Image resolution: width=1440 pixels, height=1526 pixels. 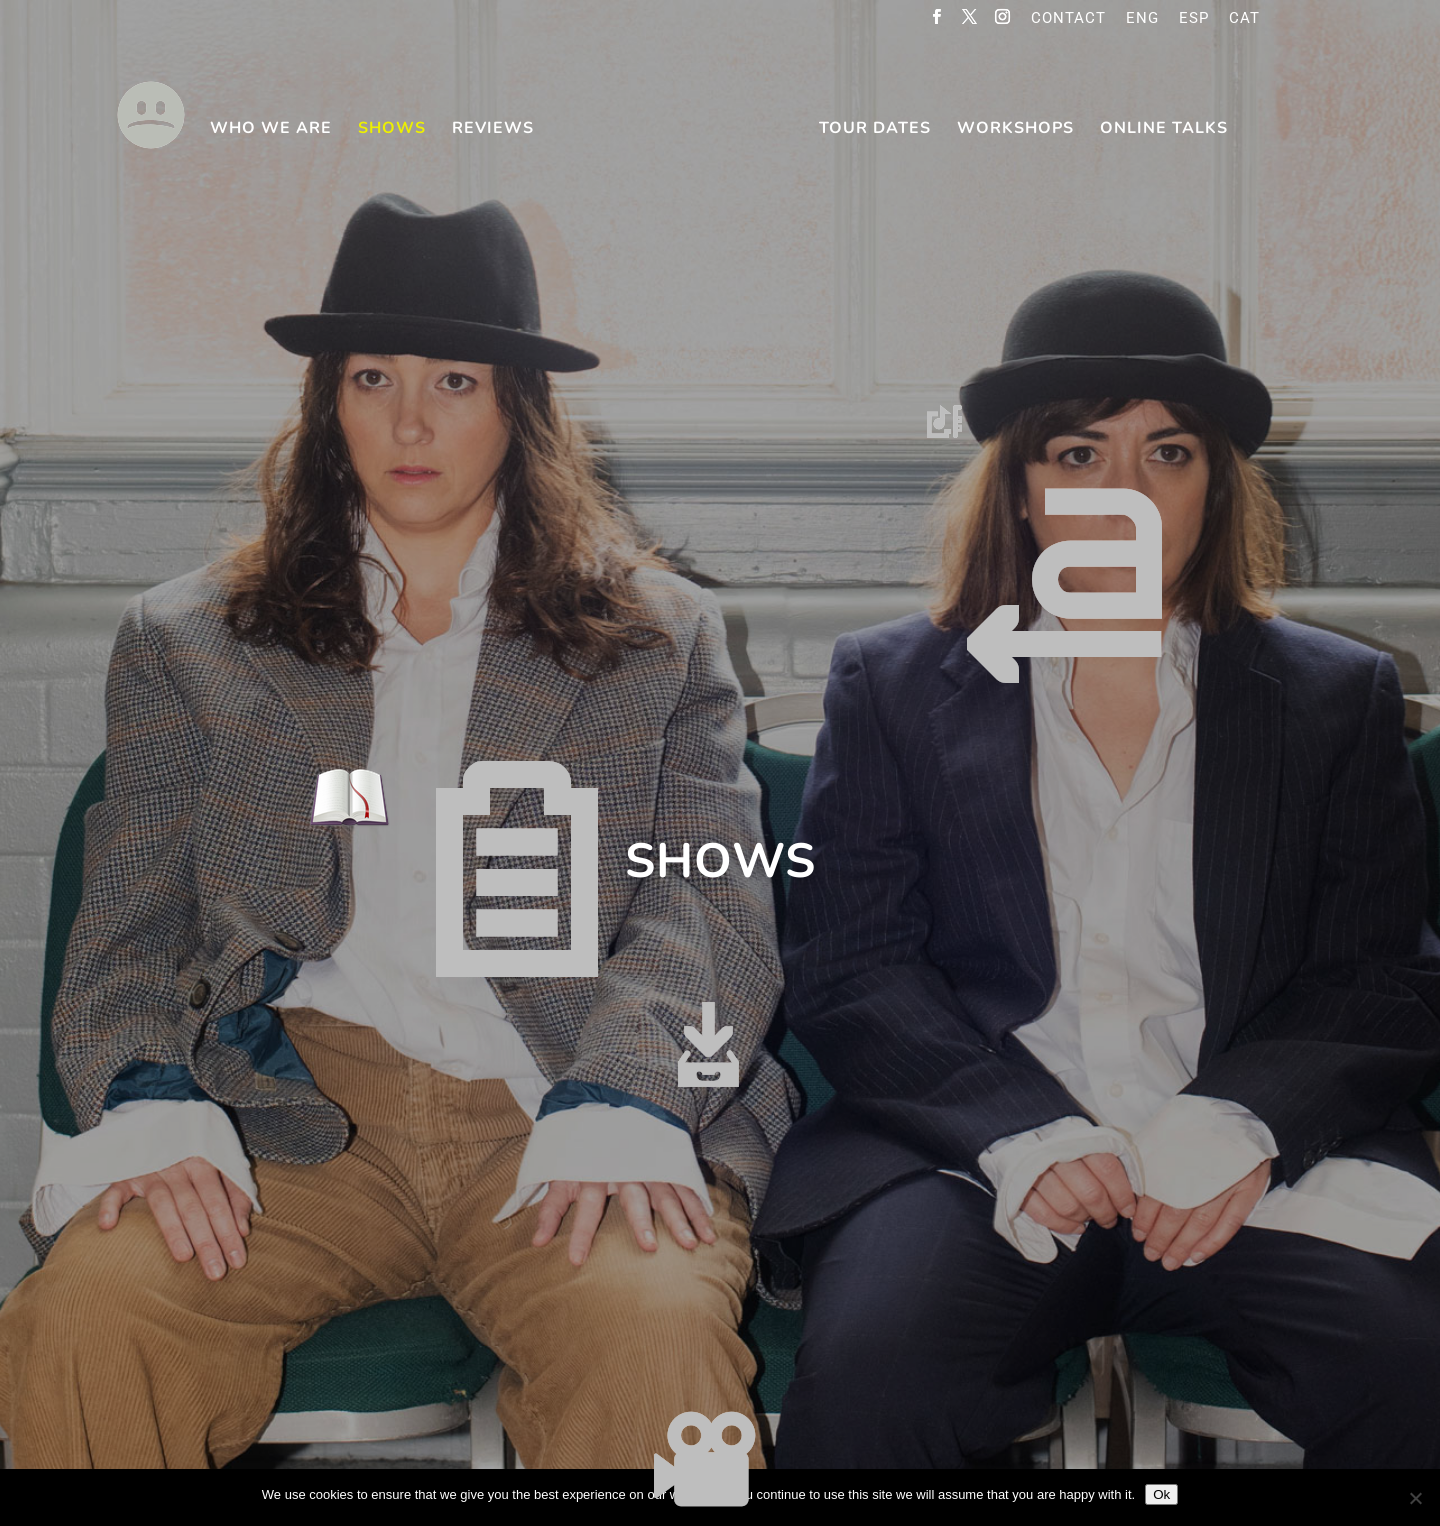 What do you see at coordinates (1071, 592) in the screenshot?
I see `switch text direction to right-to-left` at bounding box center [1071, 592].